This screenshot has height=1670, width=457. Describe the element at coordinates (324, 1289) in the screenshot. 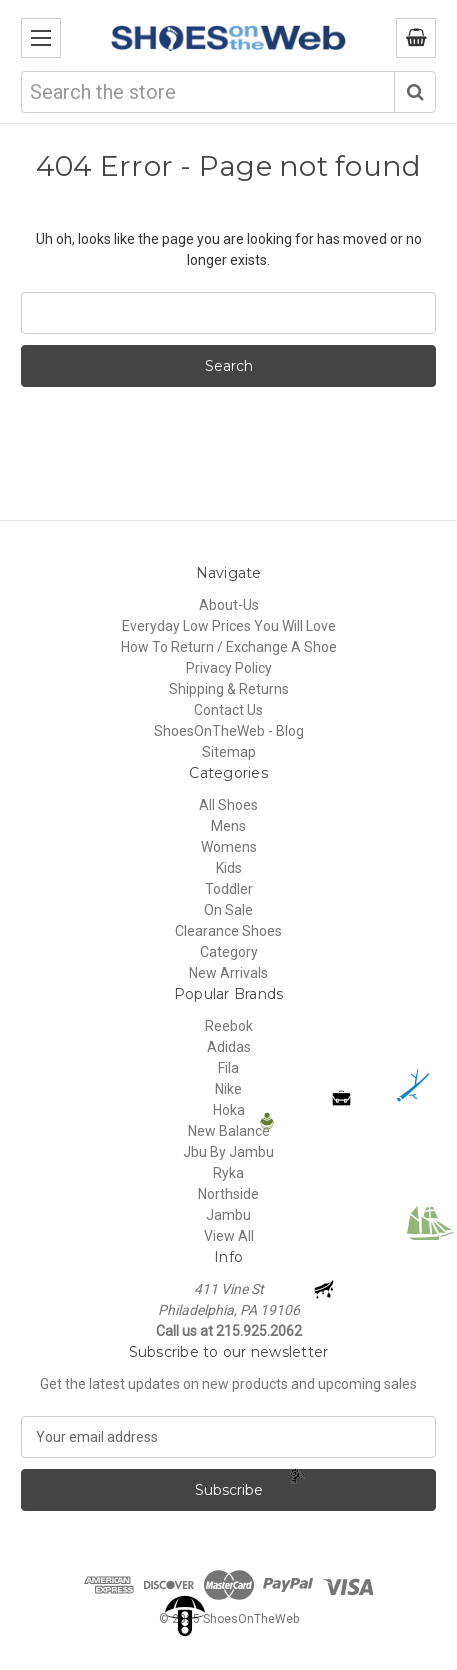

I see `indicates a critical hit or bleeding damage effect` at that location.